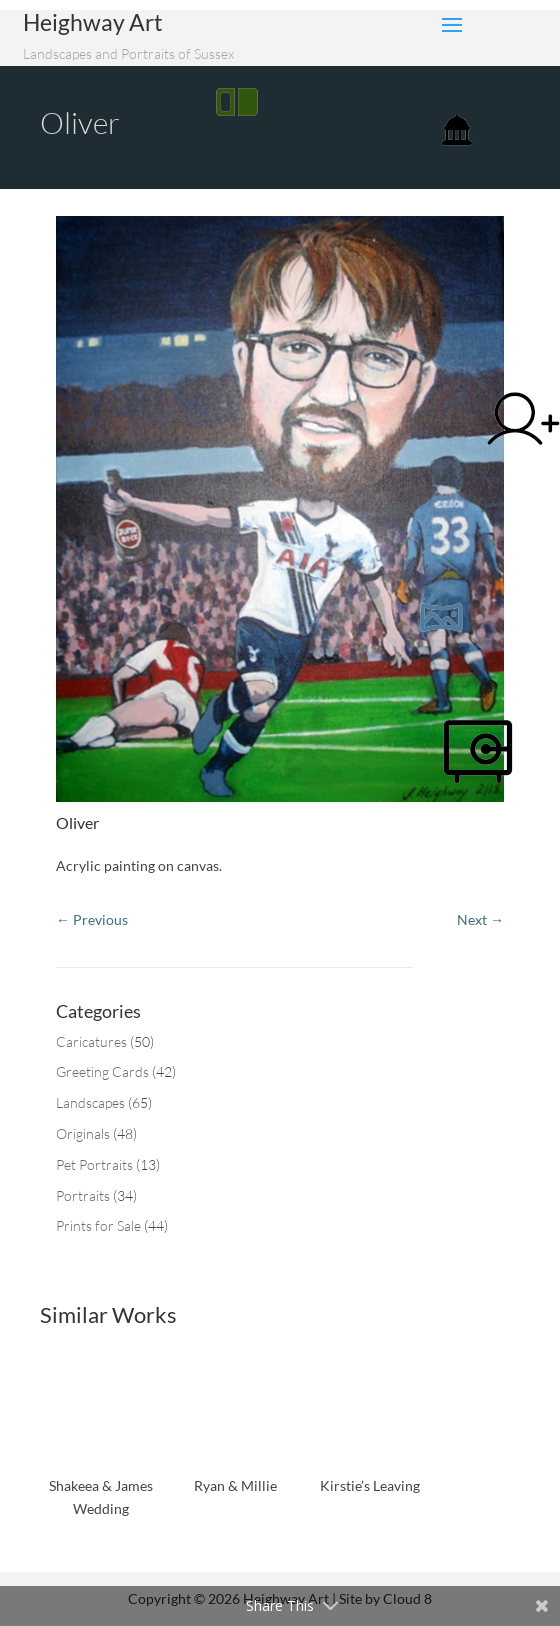 The height and width of the screenshot is (1626, 560). I want to click on add a new contact or friend, so click(521, 421).